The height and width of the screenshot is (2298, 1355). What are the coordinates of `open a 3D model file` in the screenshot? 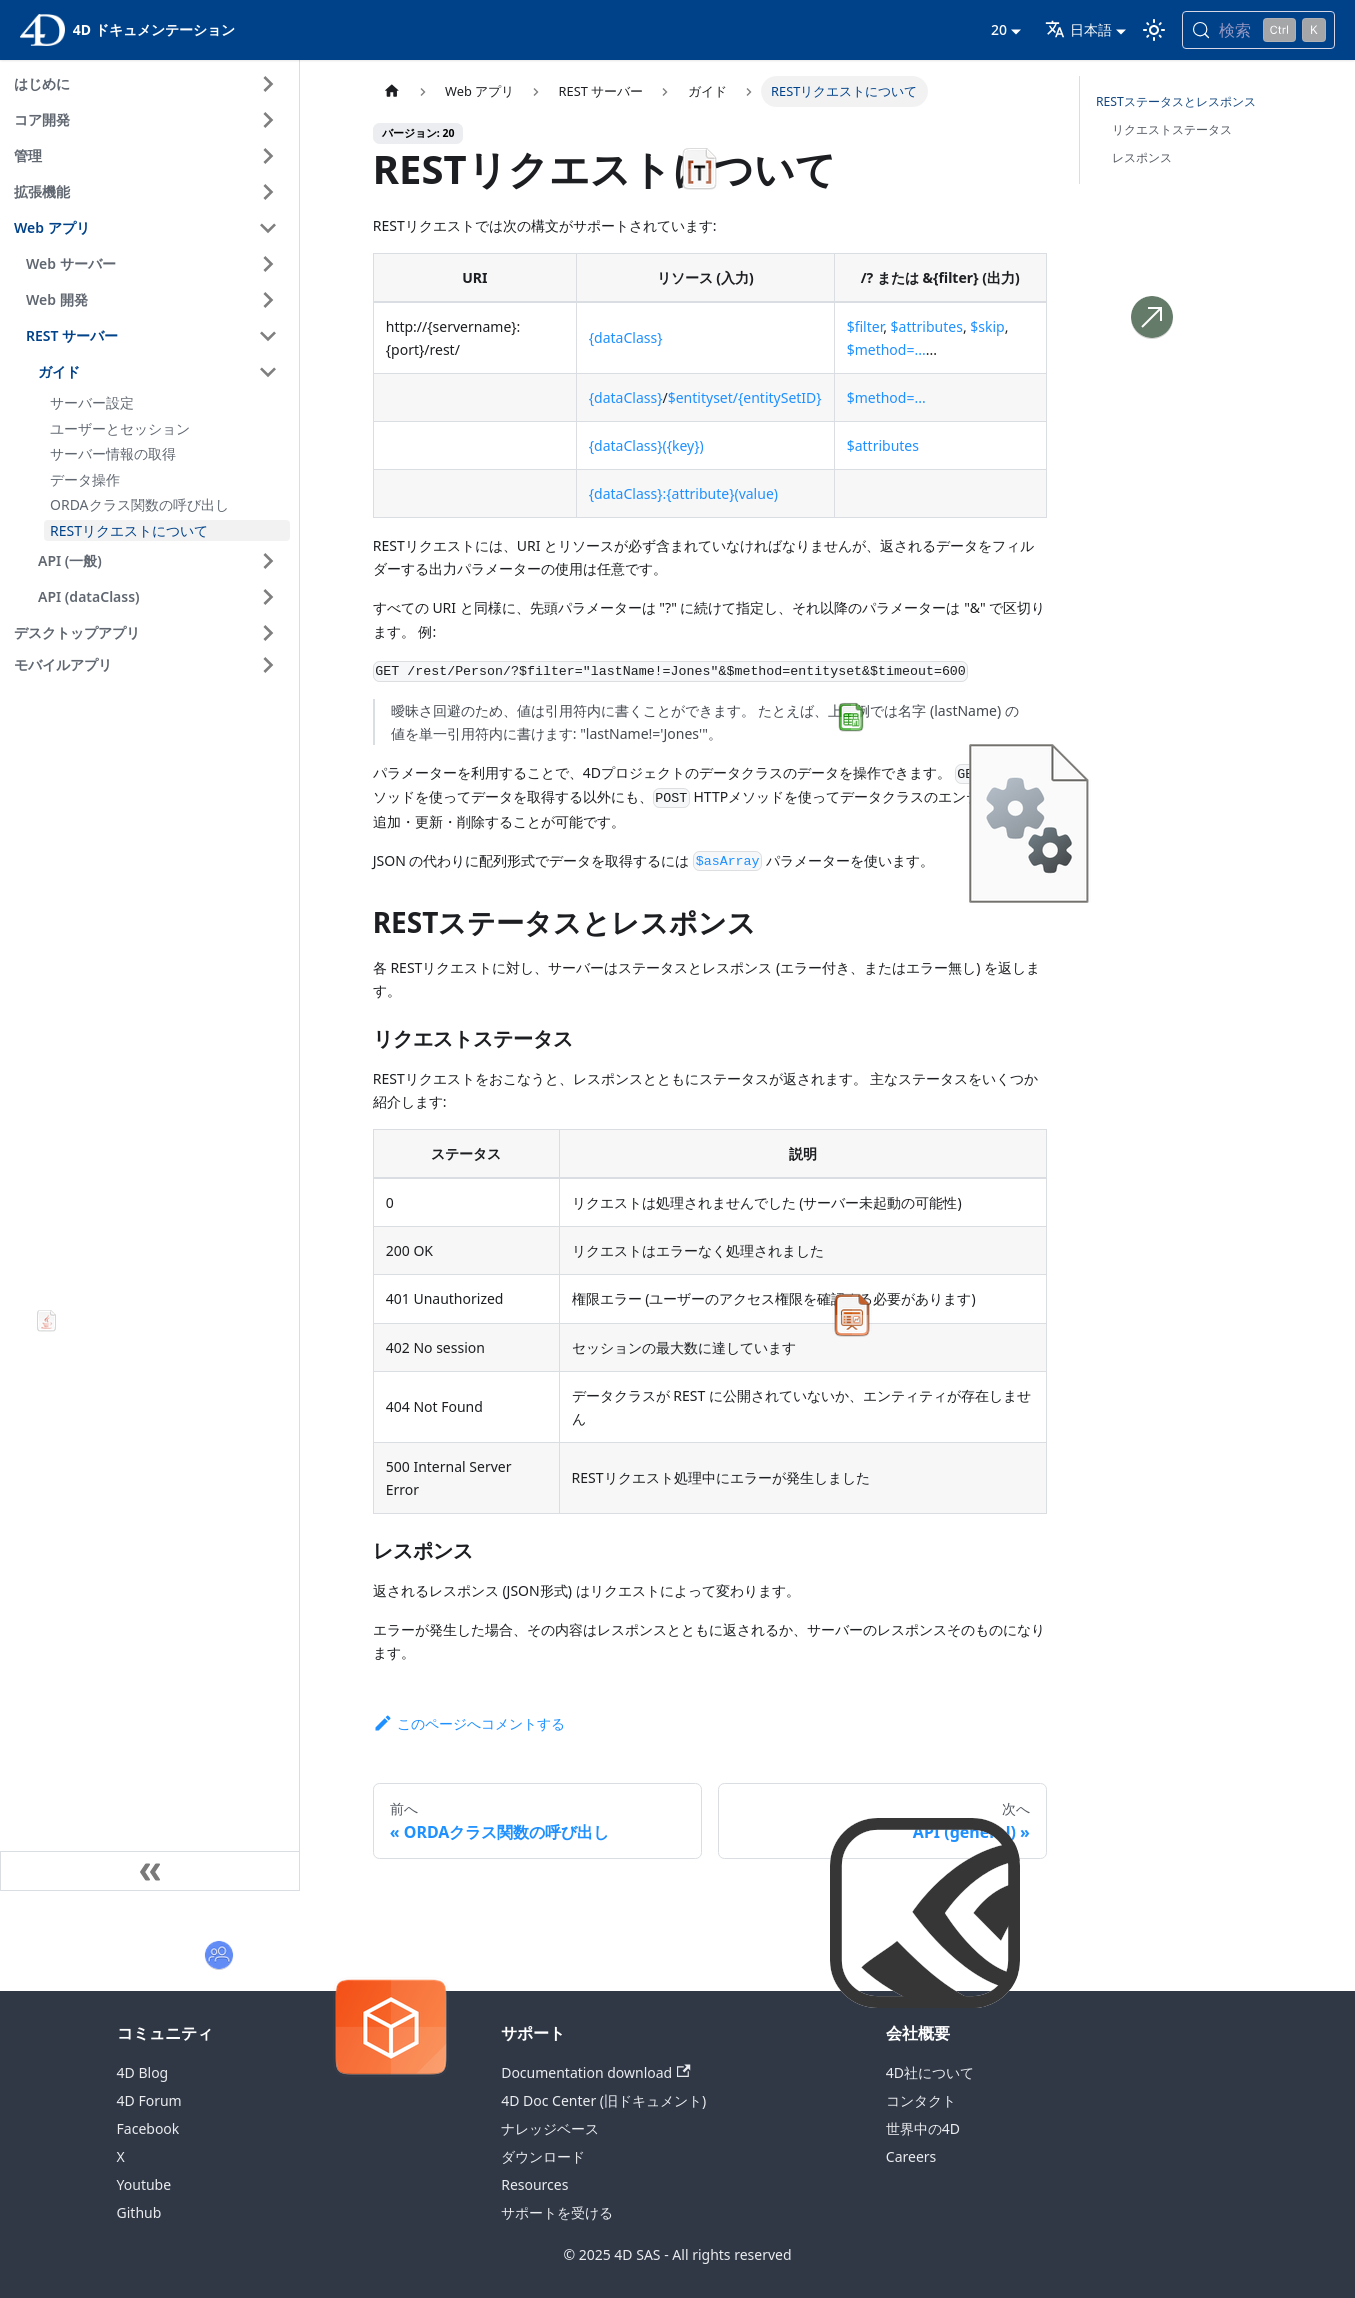 It's located at (391, 2023).